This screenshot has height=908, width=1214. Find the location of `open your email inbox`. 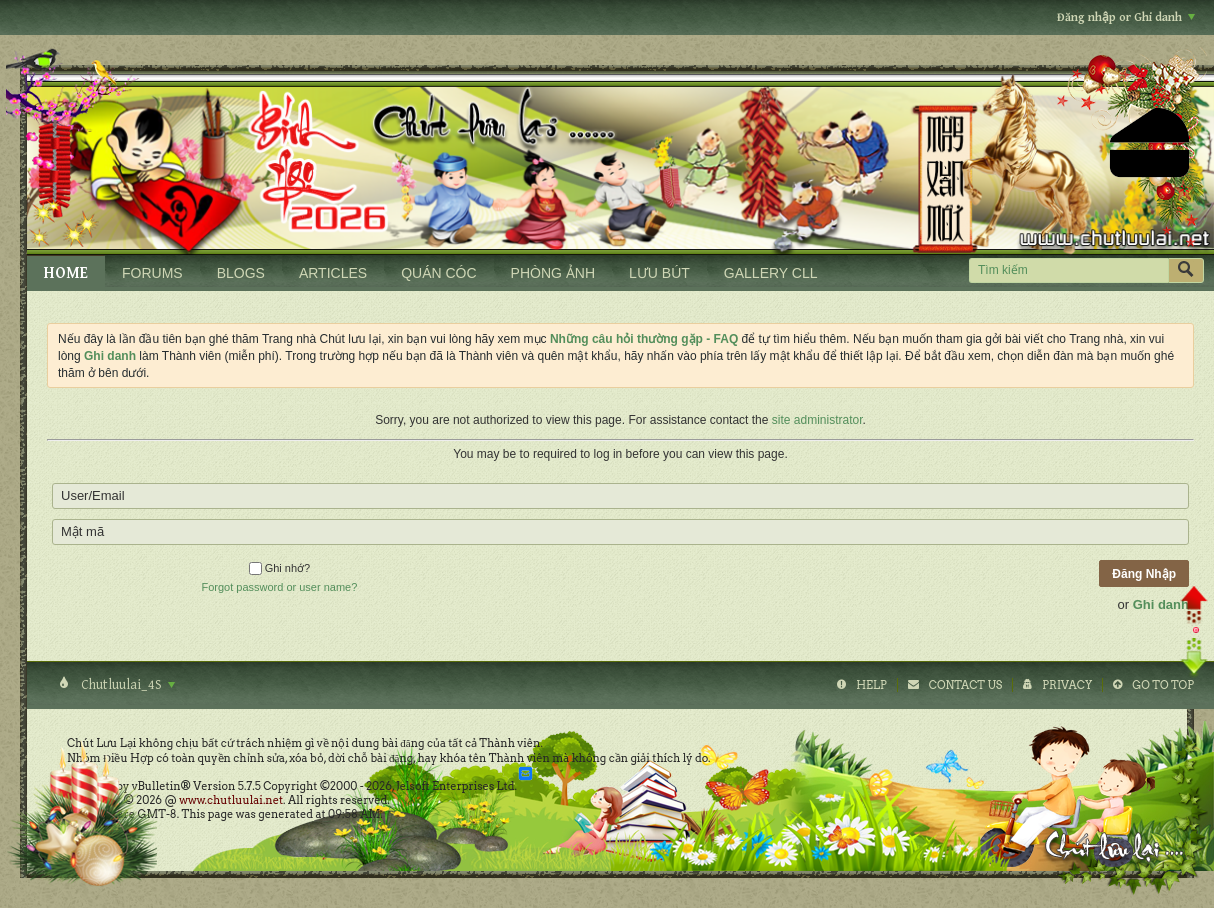

open your email inbox is located at coordinates (525, 773).